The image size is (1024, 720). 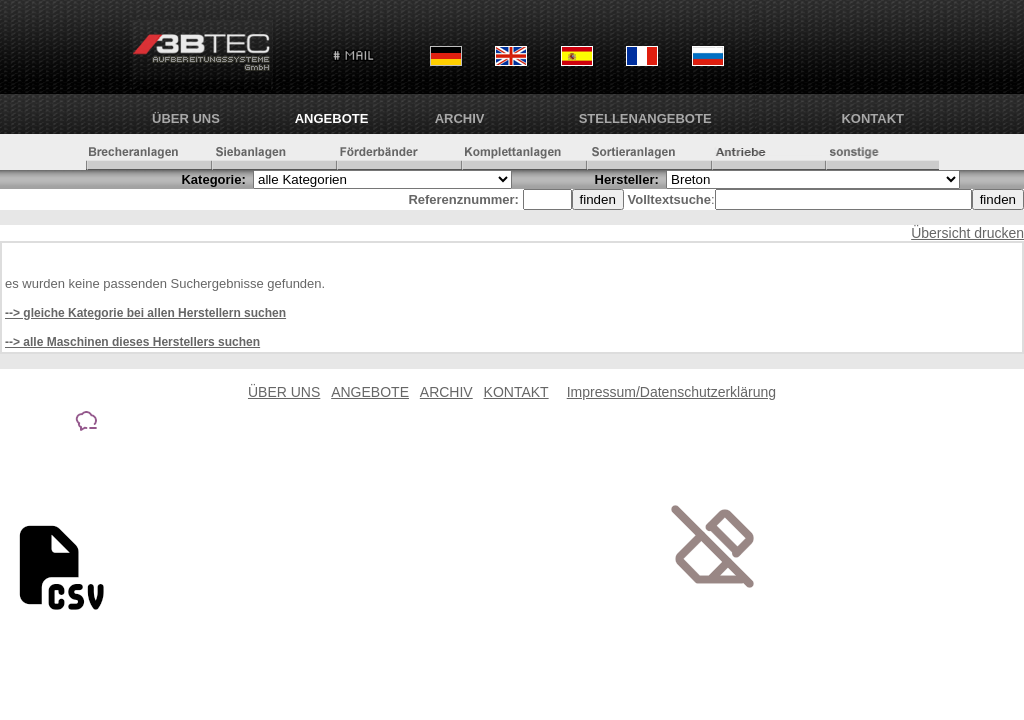 What do you see at coordinates (59, 565) in the screenshot?
I see `open or view a CSV file` at bounding box center [59, 565].